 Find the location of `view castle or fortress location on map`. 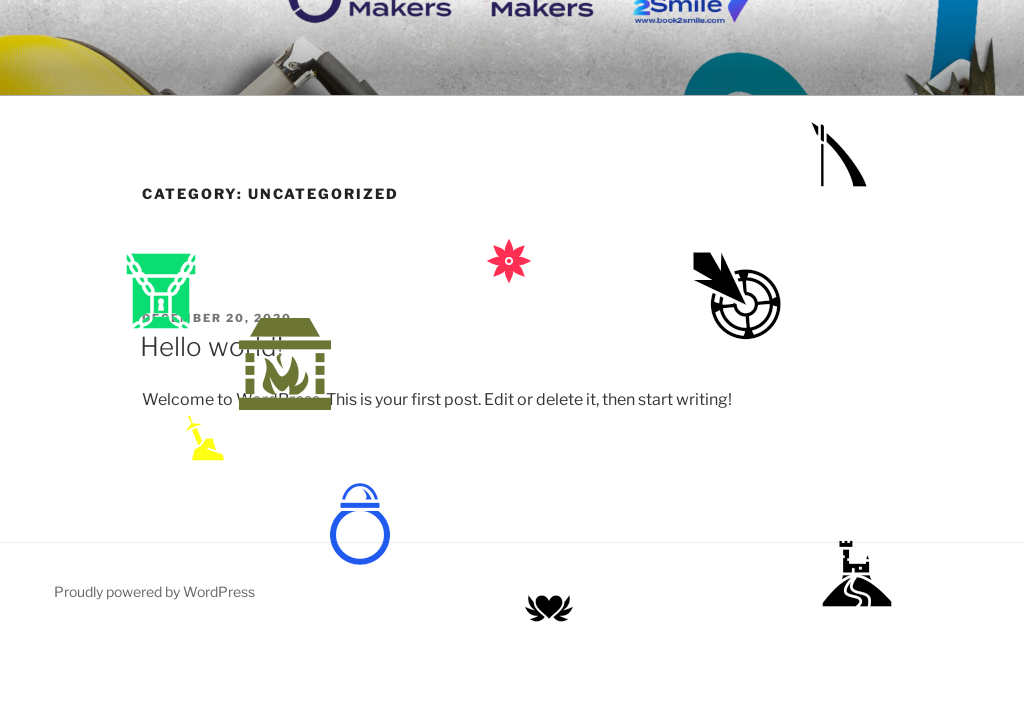

view castle or fortress location on map is located at coordinates (857, 572).